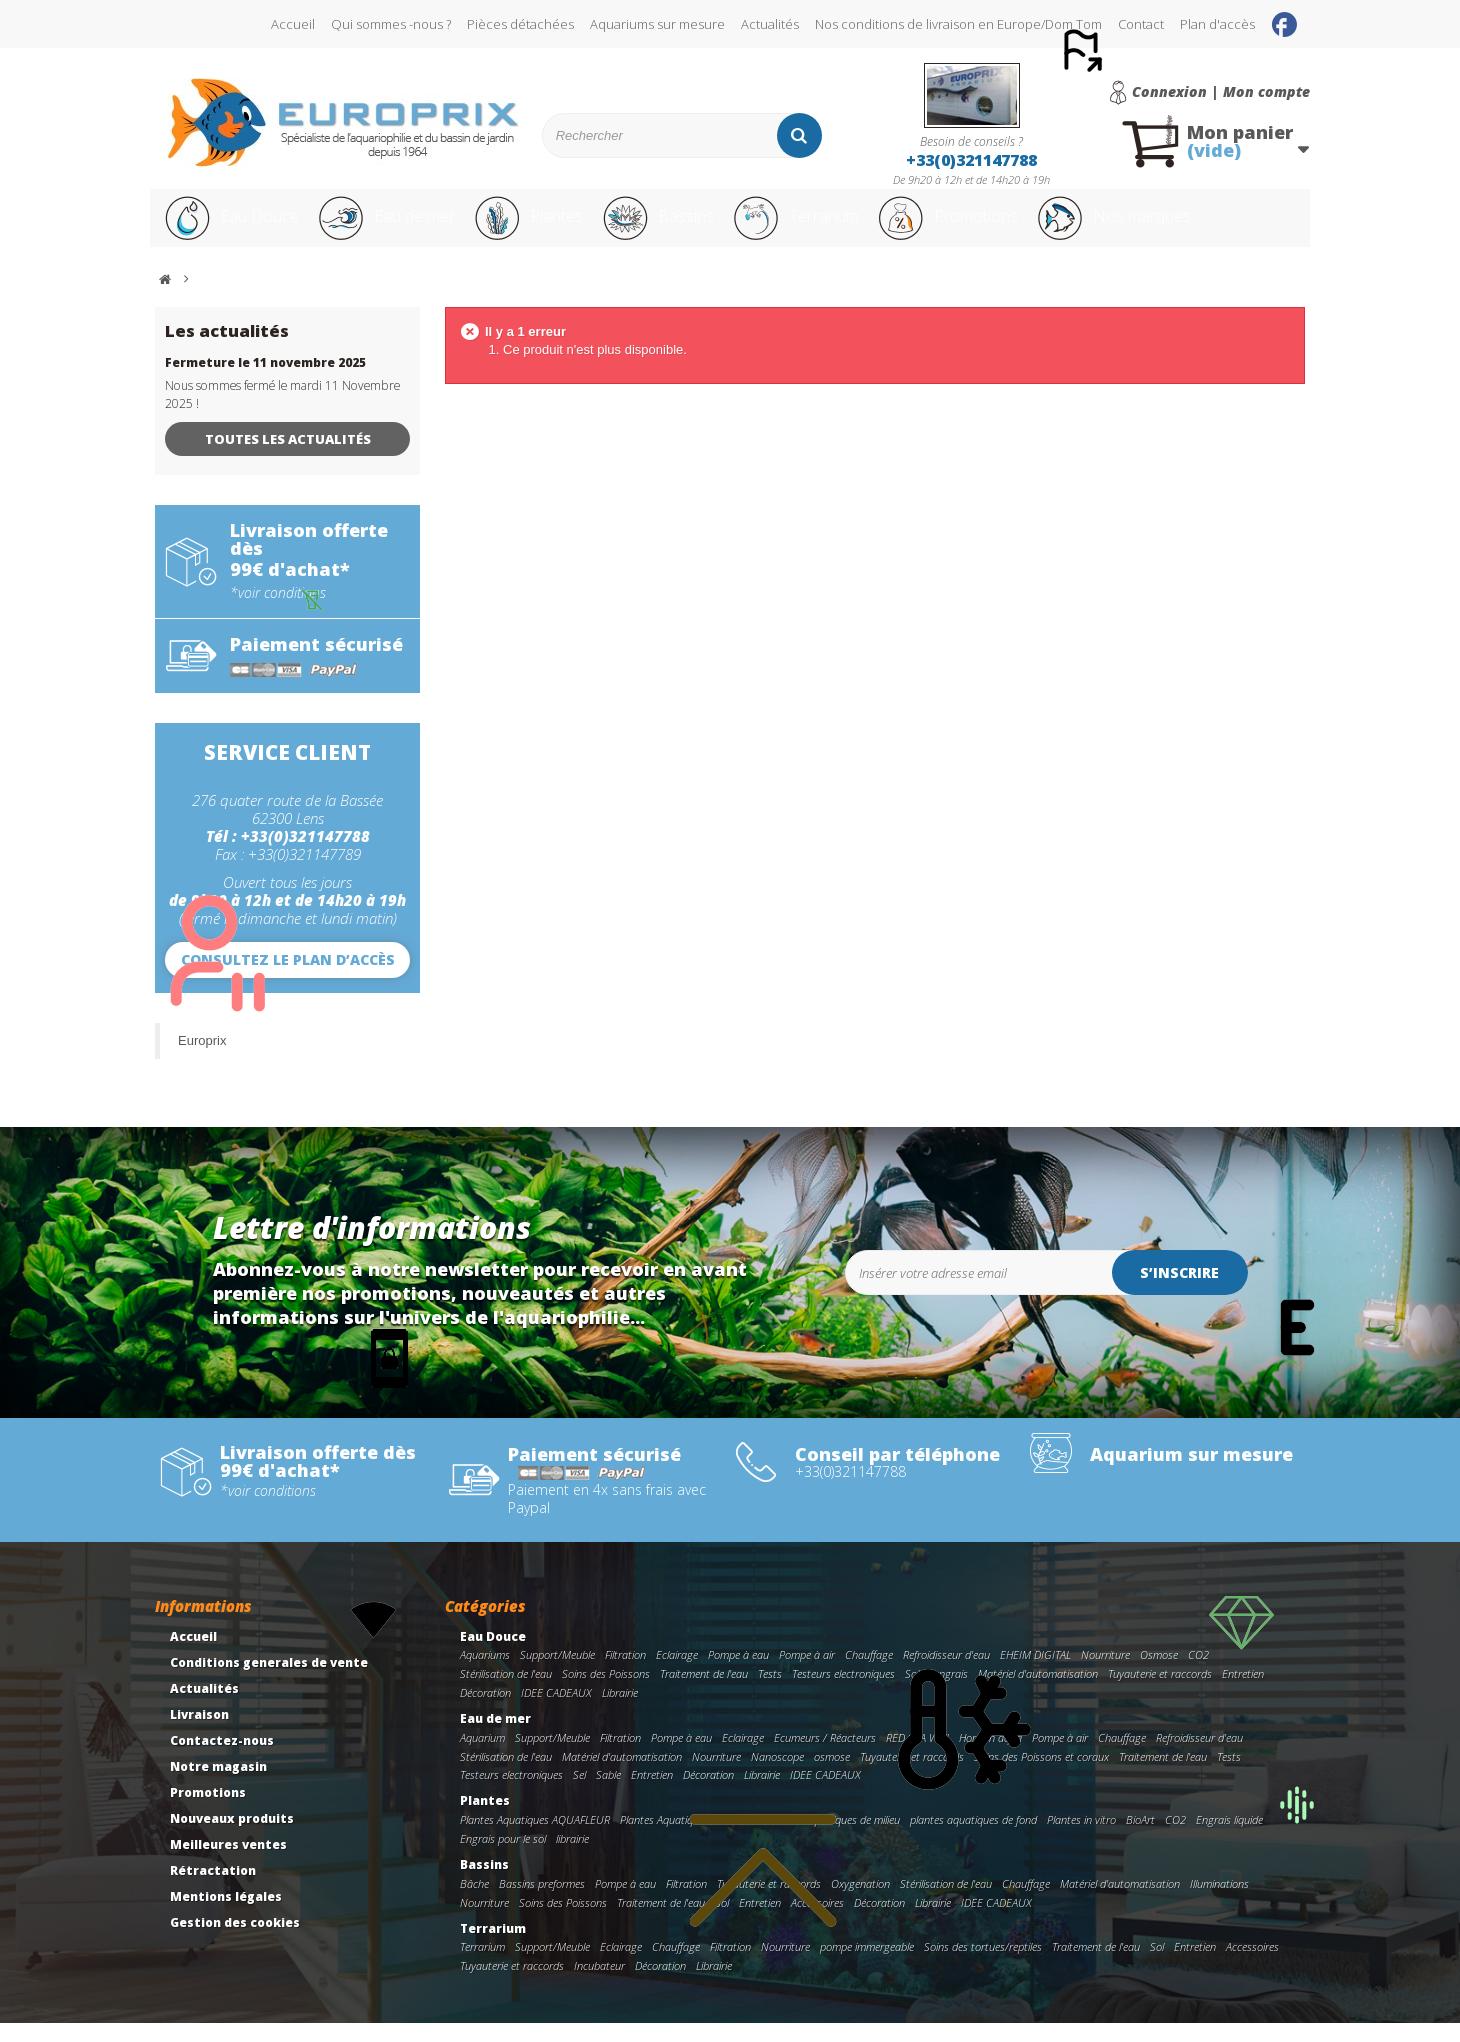  Describe the element at coordinates (1081, 49) in the screenshot. I see `share a flagged item or report` at that location.